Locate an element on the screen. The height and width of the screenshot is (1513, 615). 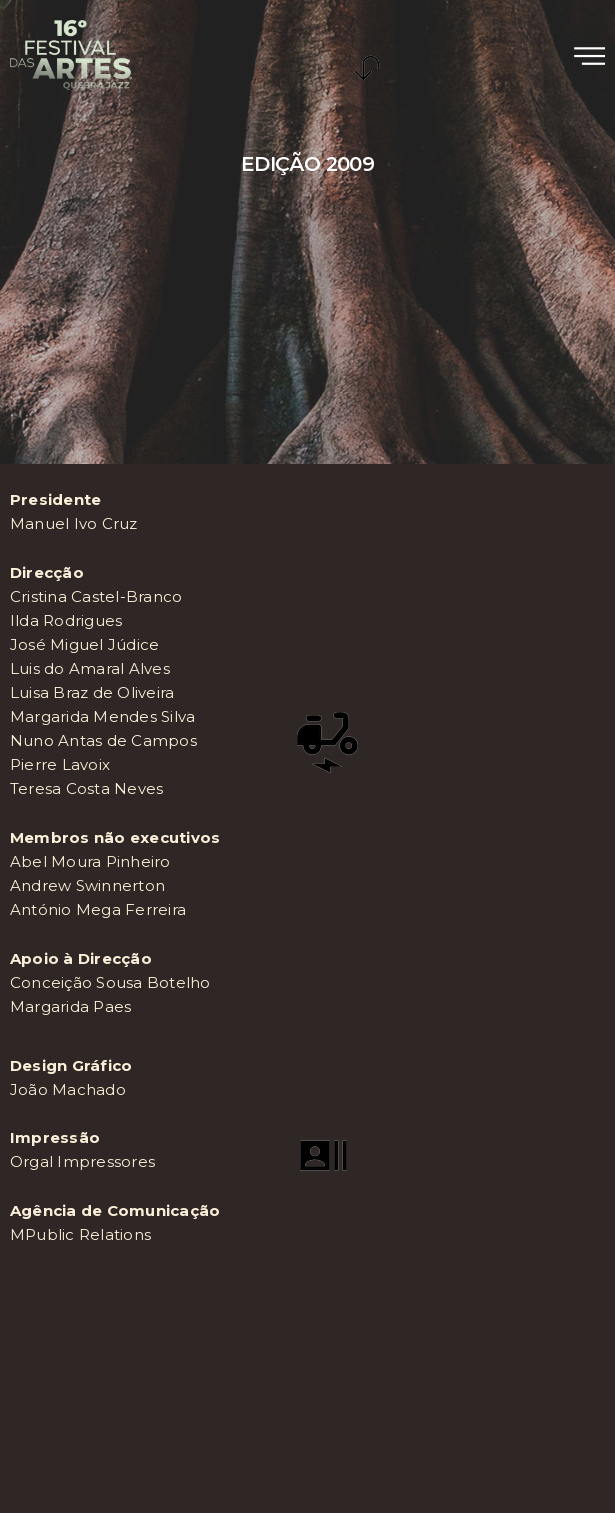
view recently contacted people is located at coordinates (323, 1155).